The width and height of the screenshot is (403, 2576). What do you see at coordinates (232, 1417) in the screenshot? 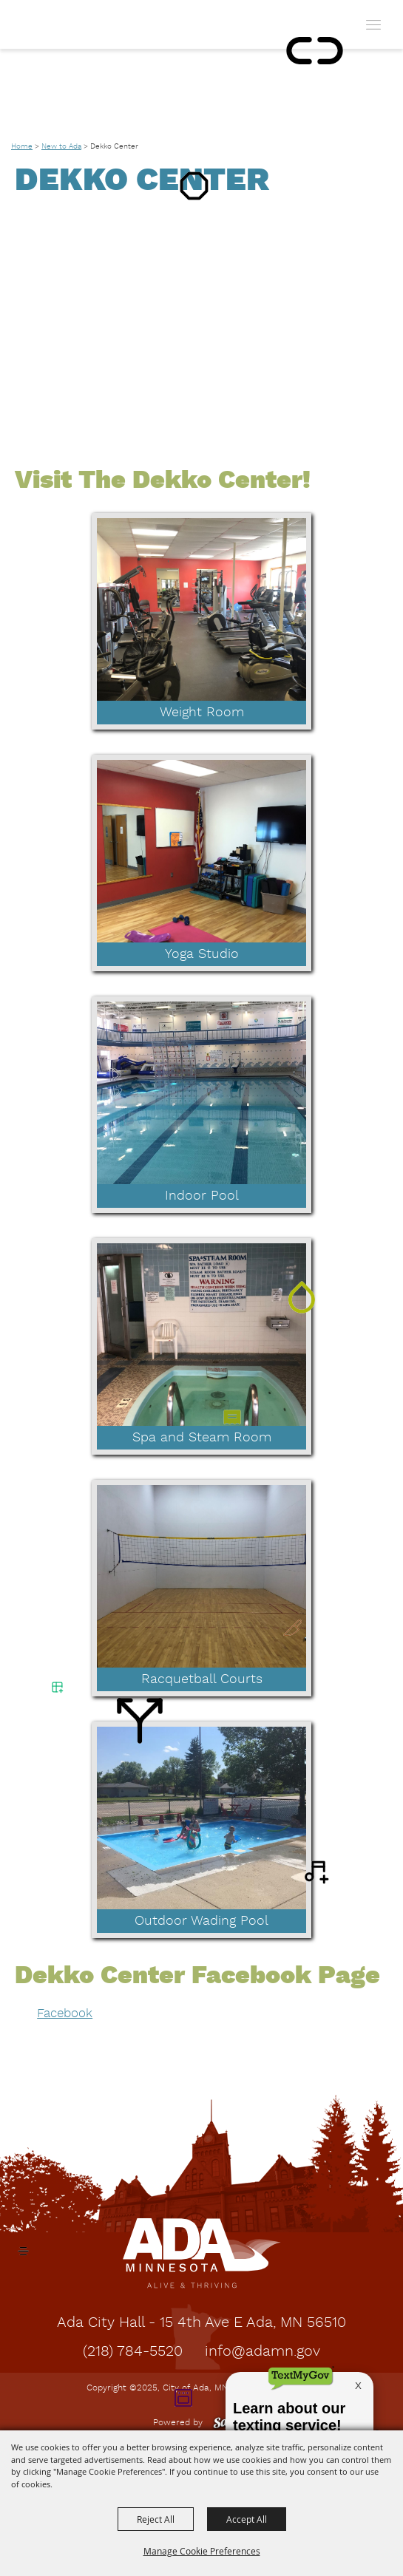
I see `view purchase receipt or transaction history` at bounding box center [232, 1417].